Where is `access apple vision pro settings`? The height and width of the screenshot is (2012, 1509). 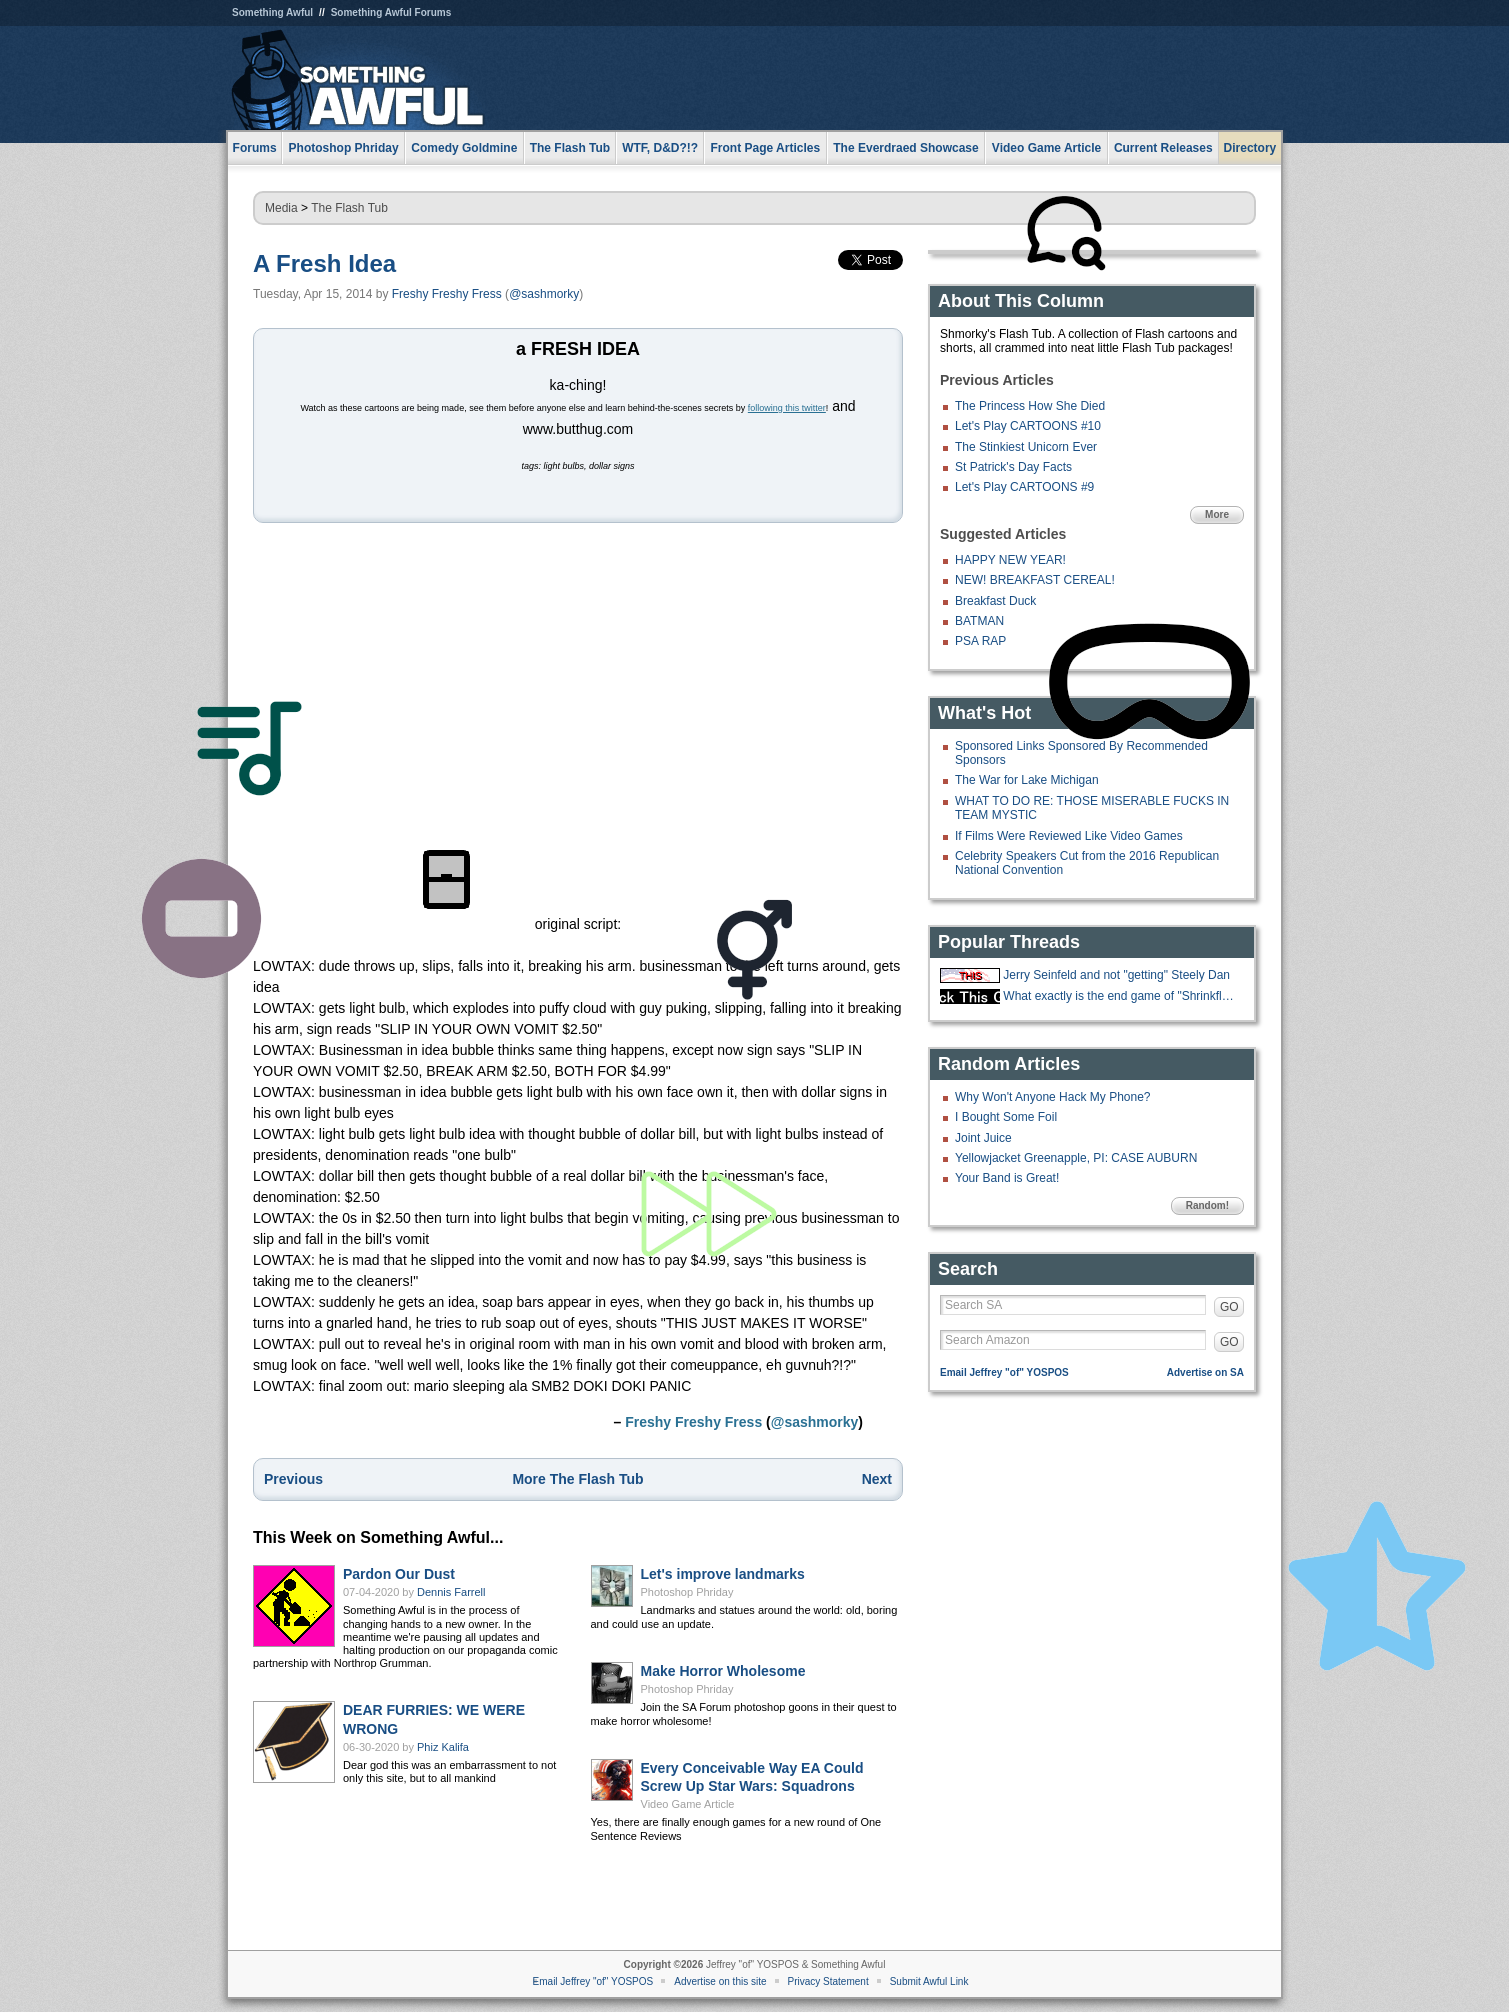
access apple vision pro settings is located at coordinates (1149, 678).